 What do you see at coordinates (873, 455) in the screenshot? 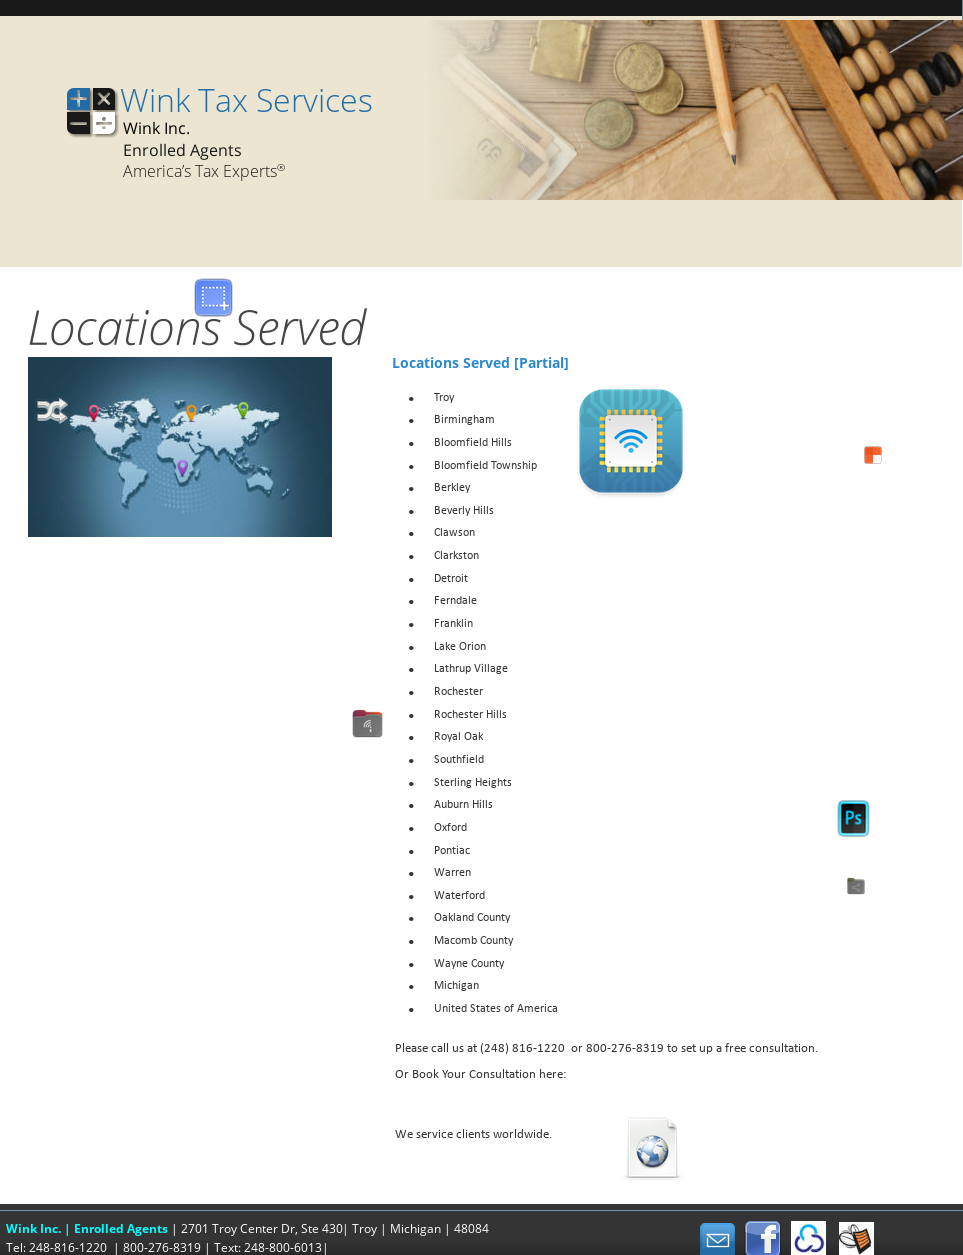
I see `switch to the bottom-right workspace` at bounding box center [873, 455].